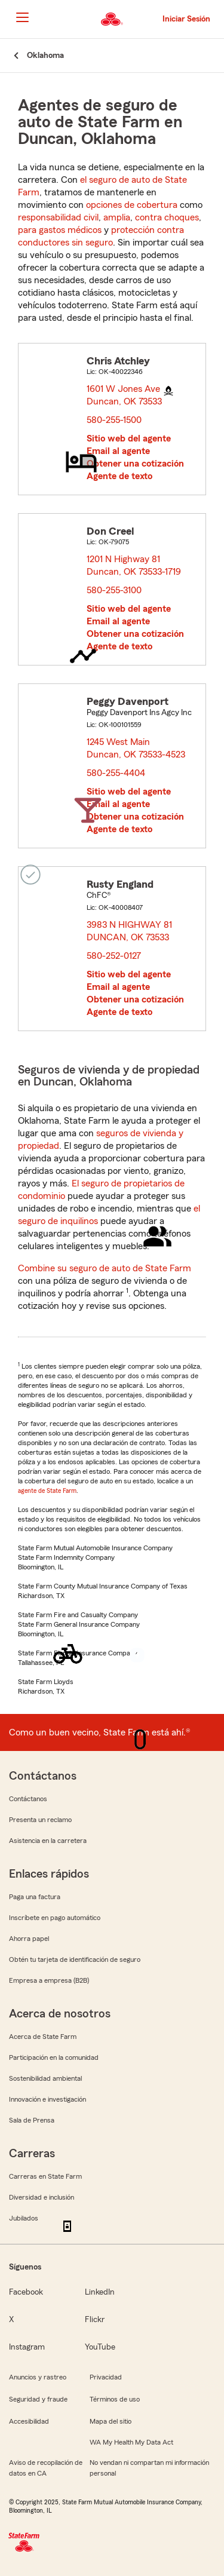  What do you see at coordinates (67, 2226) in the screenshot?
I see `lock screen in portrait orientation` at bounding box center [67, 2226].